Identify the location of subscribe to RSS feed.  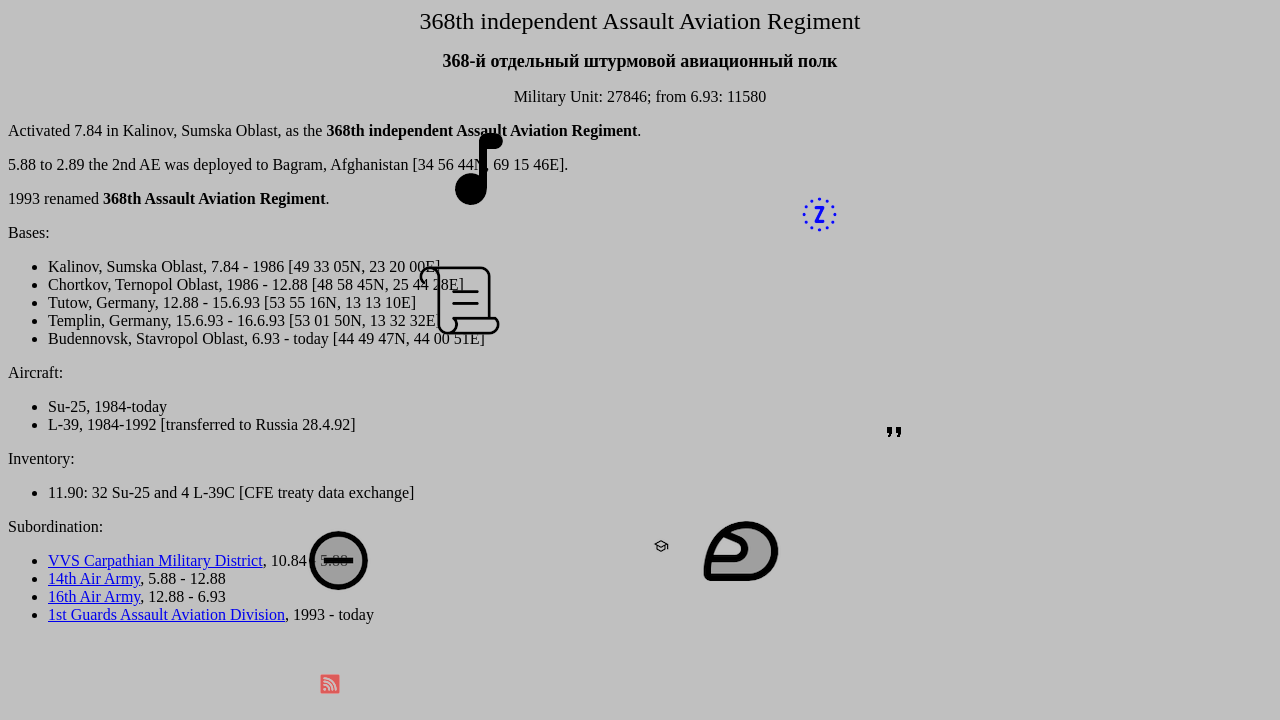
(330, 684).